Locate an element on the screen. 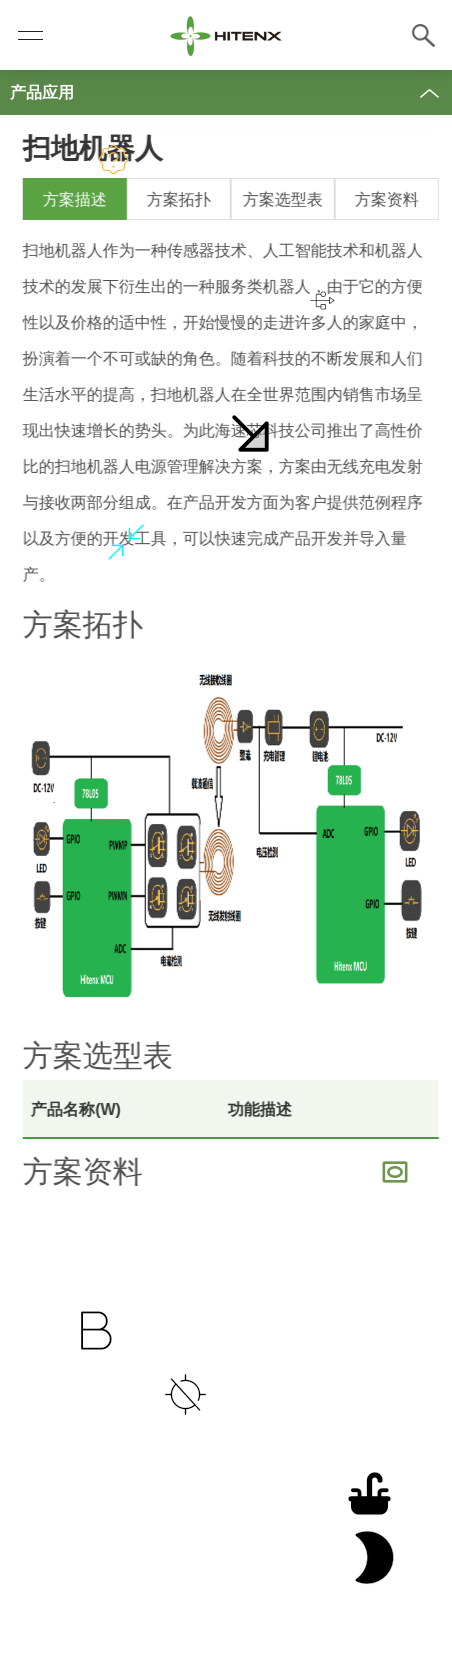  indicates kitchen or bathroom facilities is located at coordinates (369, 1493).